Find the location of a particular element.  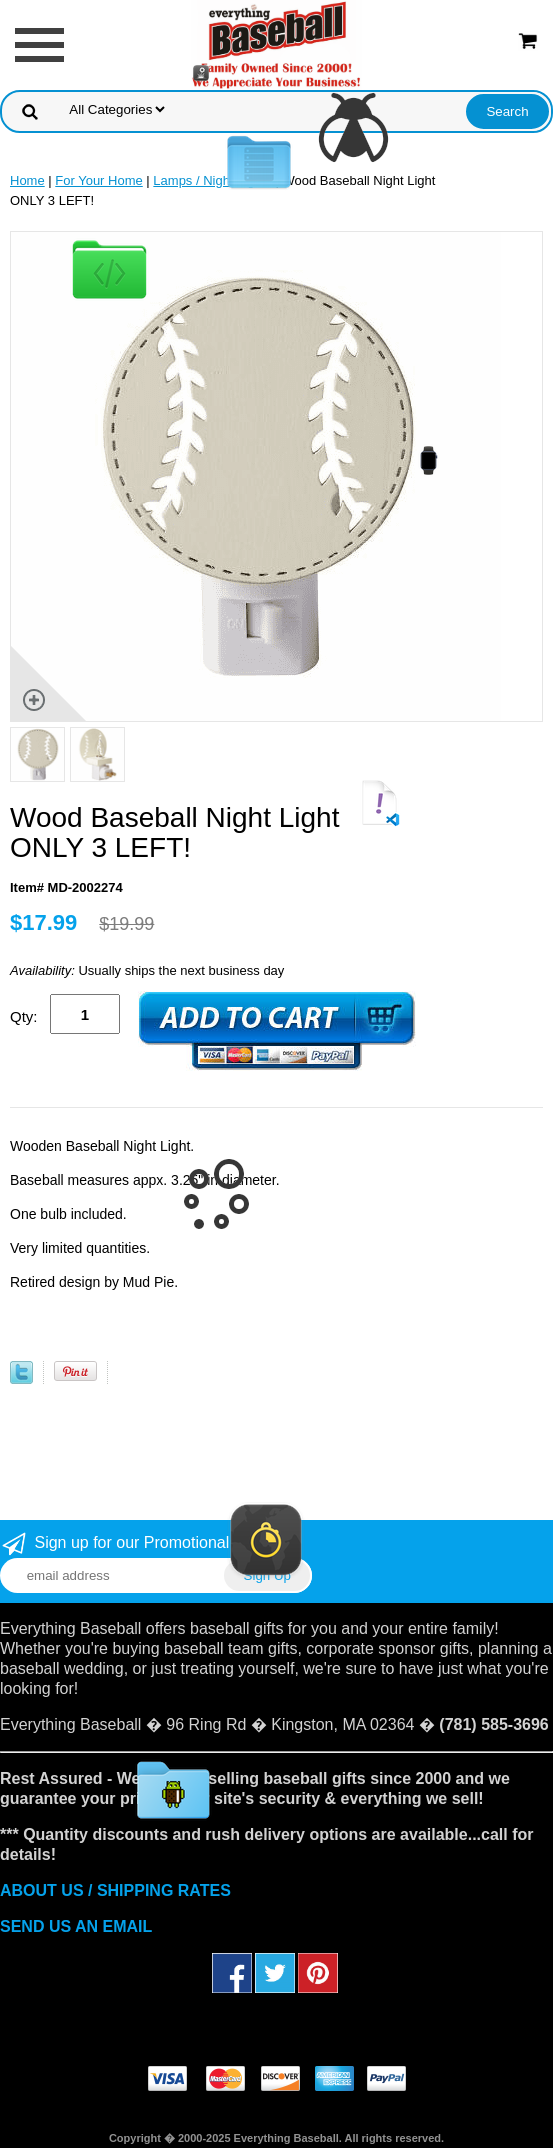

apple watch series 6 device icon is located at coordinates (428, 460).